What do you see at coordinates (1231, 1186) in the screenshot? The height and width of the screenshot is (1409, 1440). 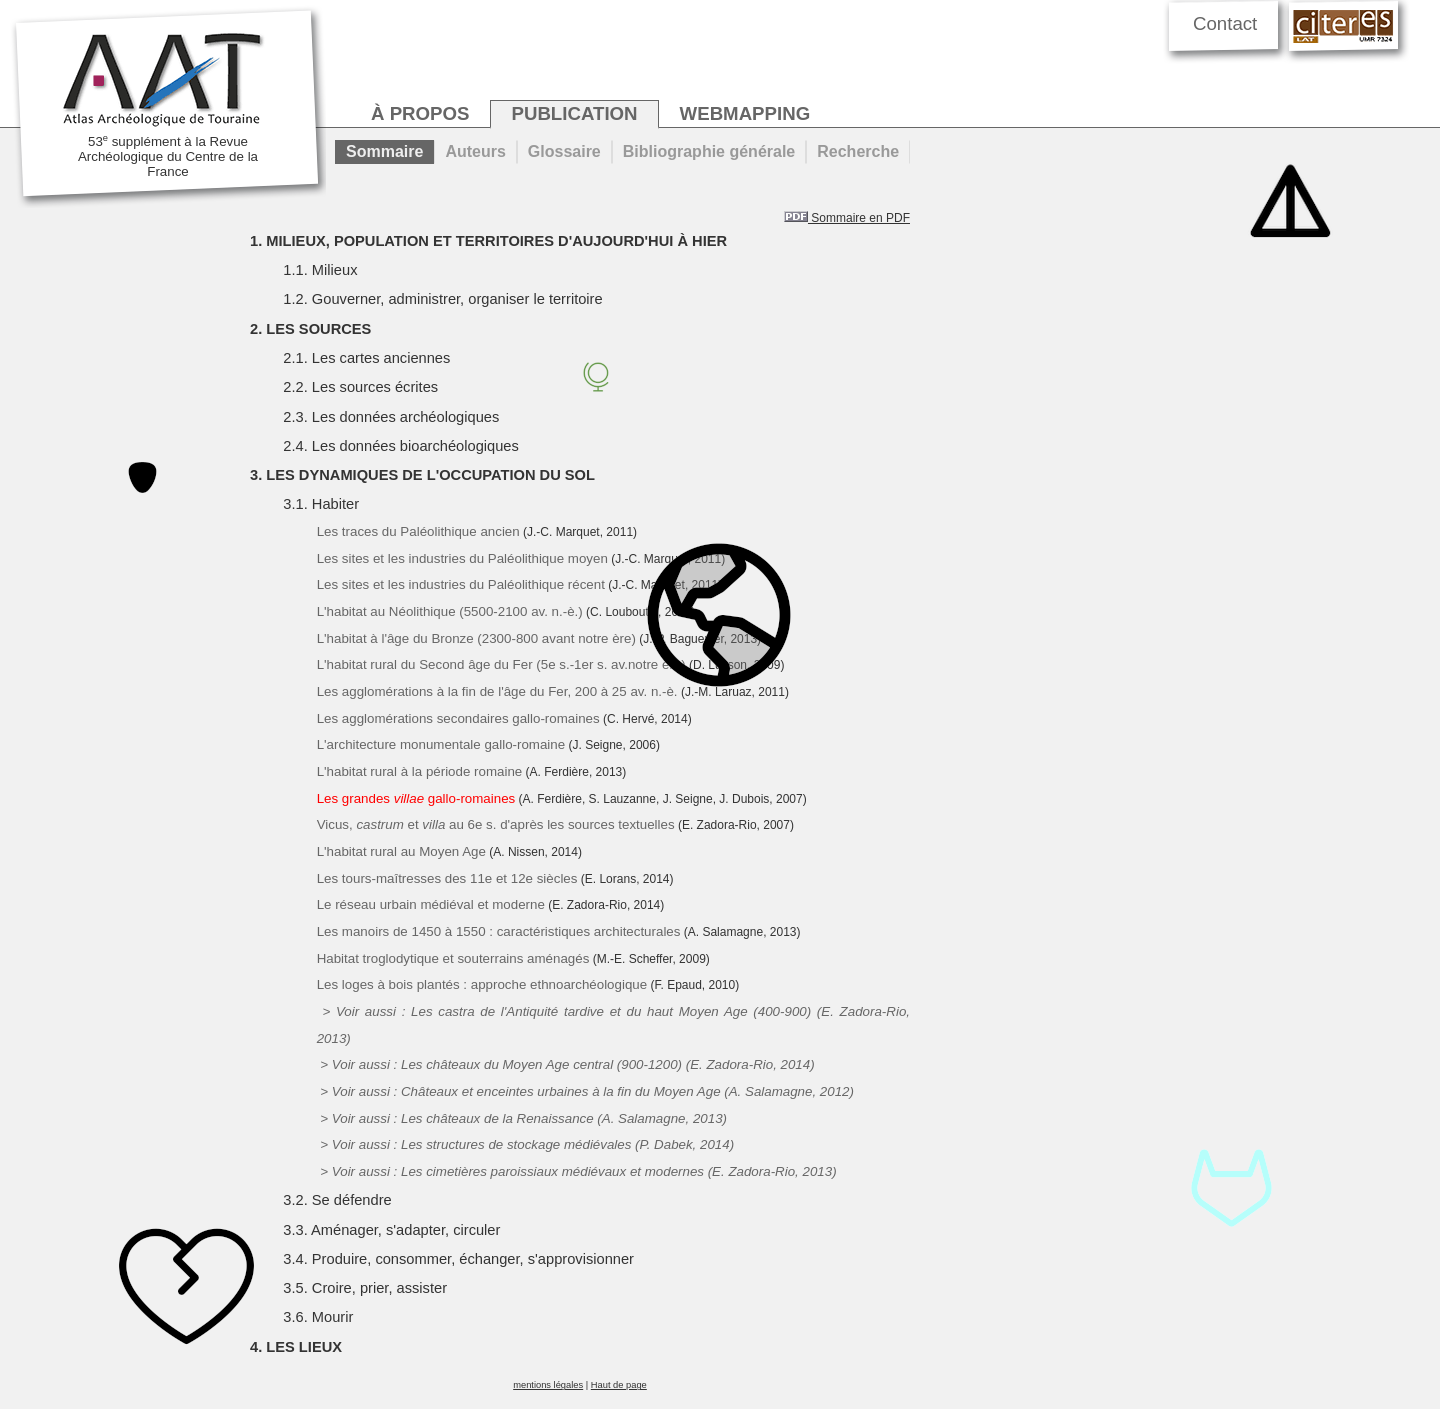 I see `open GitLab repository` at bounding box center [1231, 1186].